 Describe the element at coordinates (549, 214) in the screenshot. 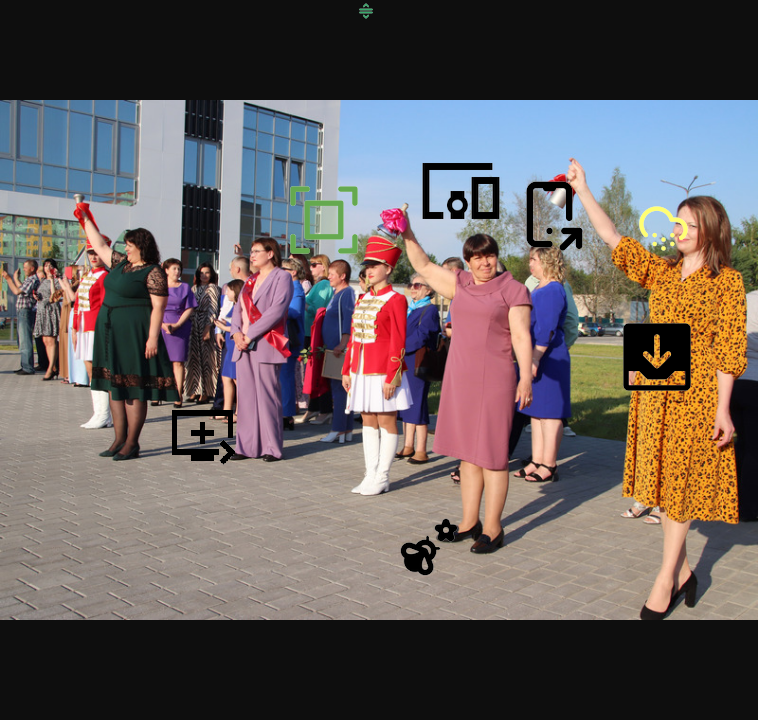

I see `share content from your mobile device` at that location.